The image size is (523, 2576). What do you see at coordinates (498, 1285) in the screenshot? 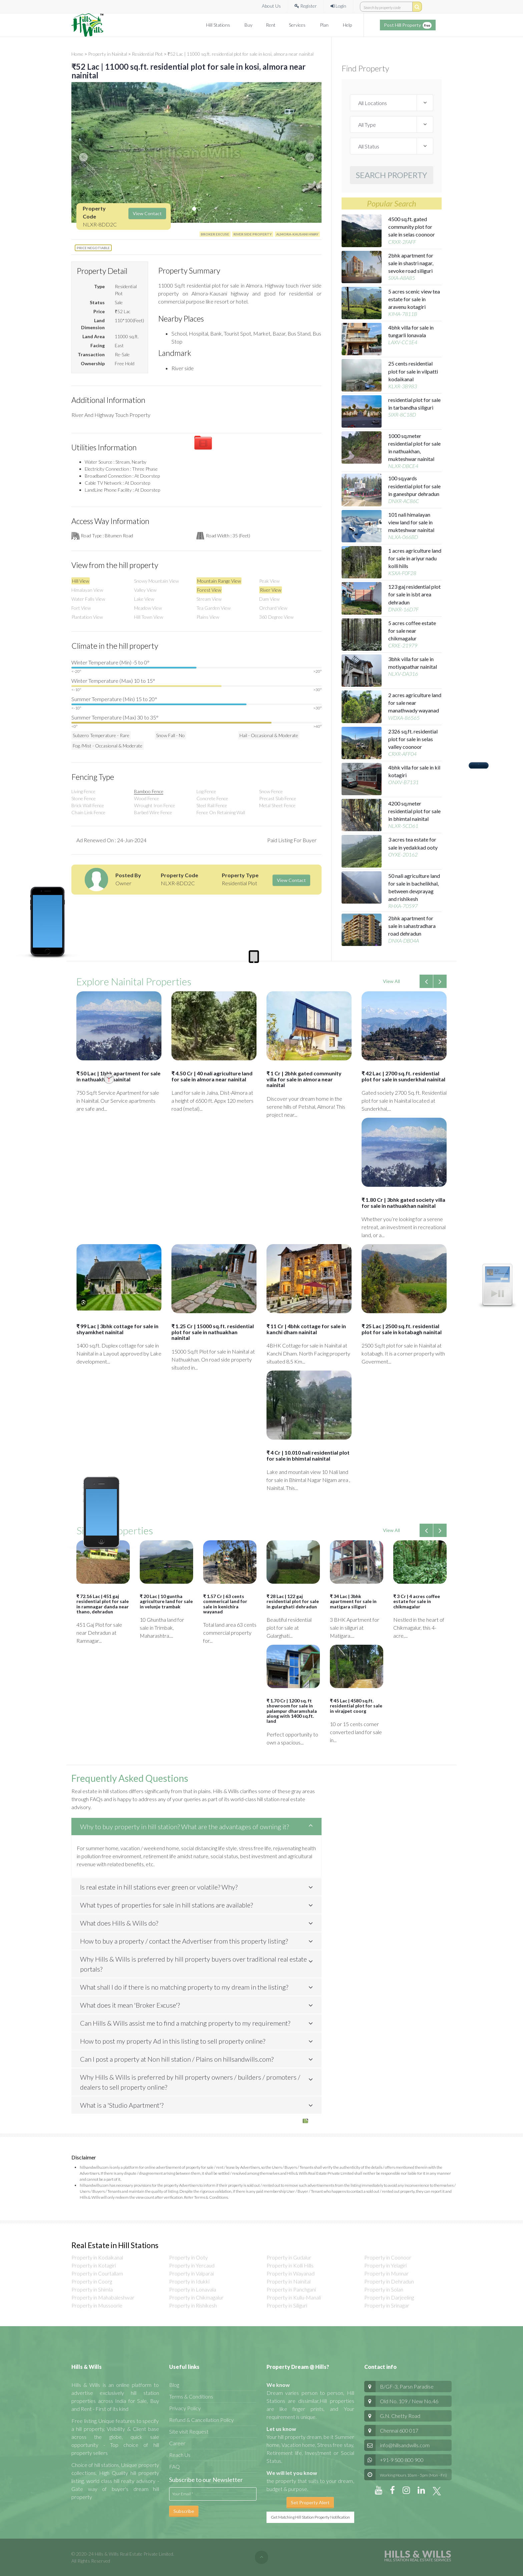
I see `open media player application` at bounding box center [498, 1285].